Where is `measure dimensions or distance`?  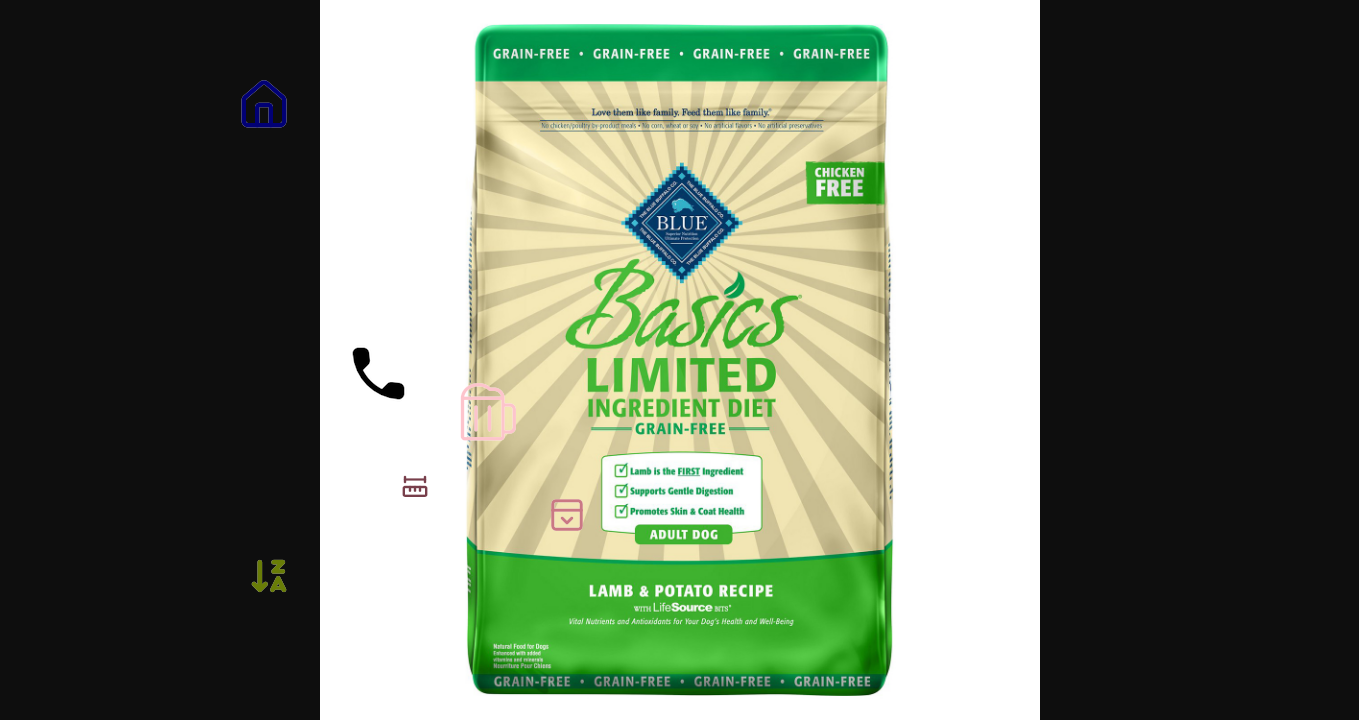 measure dimensions or distance is located at coordinates (415, 487).